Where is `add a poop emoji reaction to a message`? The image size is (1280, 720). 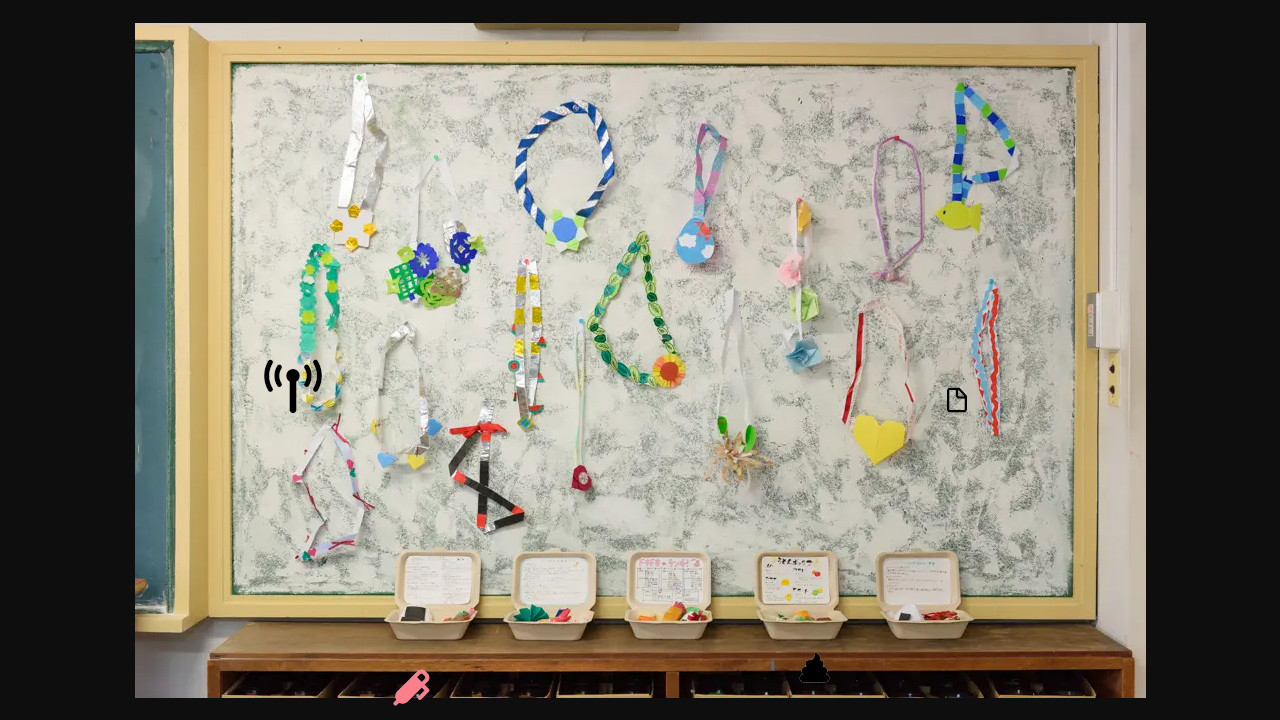
add a poop emoji reaction to a message is located at coordinates (814, 667).